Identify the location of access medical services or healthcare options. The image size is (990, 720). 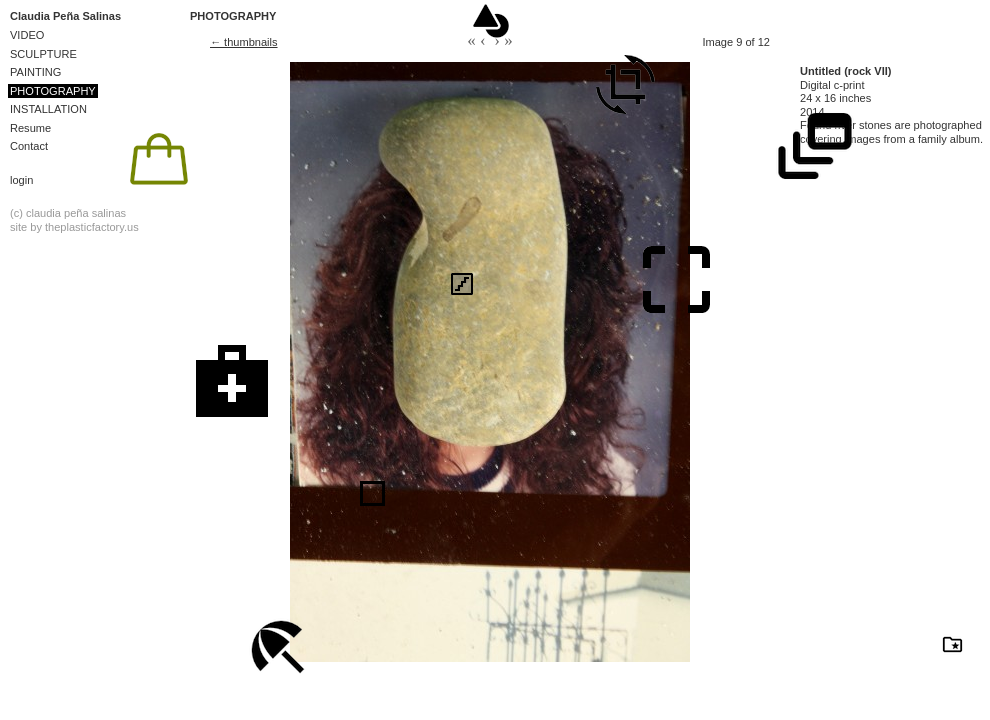
(232, 381).